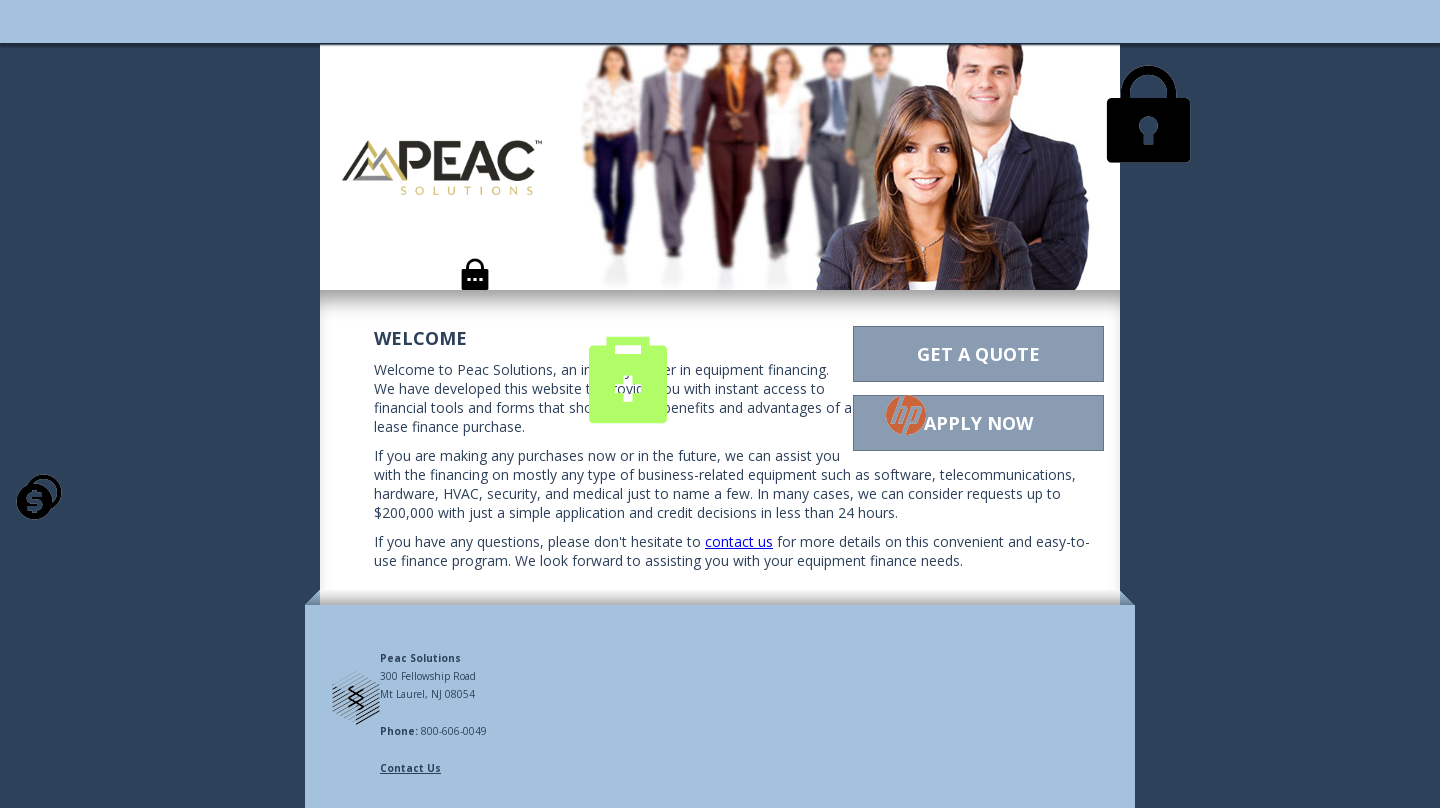 This screenshot has height=808, width=1440. Describe the element at coordinates (39, 497) in the screenshot. I see `view your coin balance or currency` at that location.